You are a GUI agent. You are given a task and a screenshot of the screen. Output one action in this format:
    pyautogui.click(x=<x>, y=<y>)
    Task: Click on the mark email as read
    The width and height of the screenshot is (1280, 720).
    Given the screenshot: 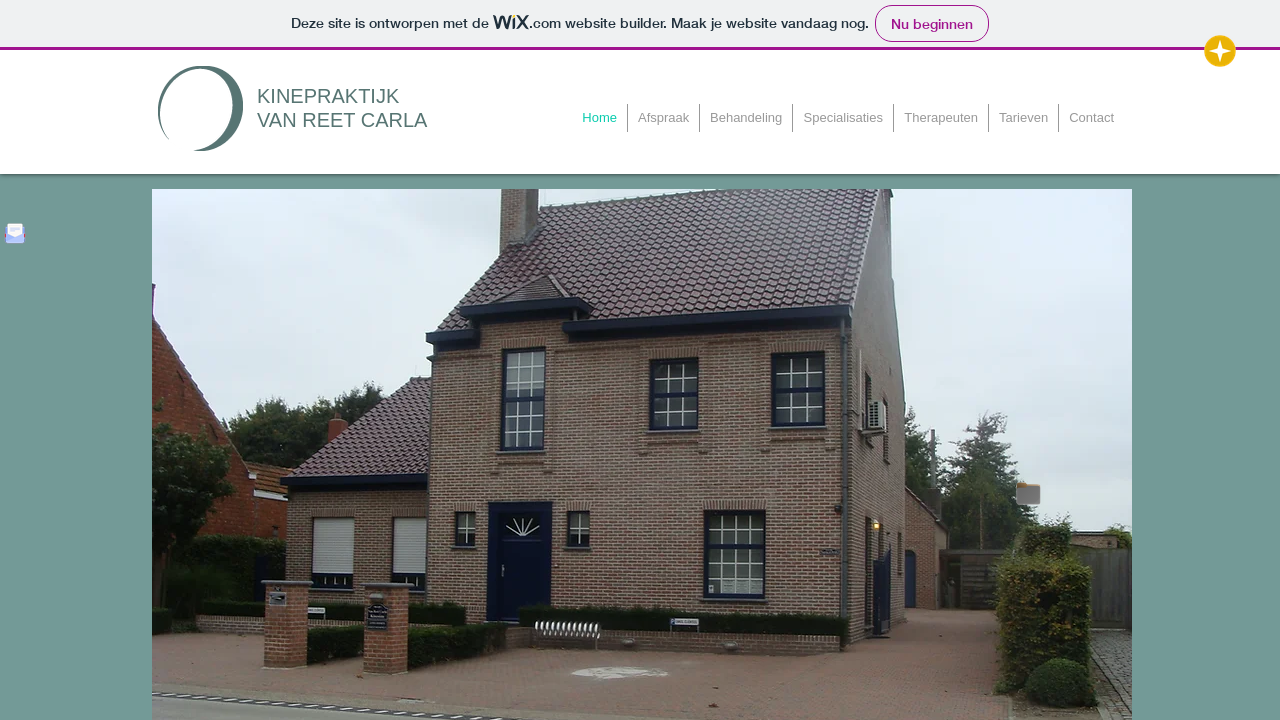 What is the action you would take?
    pyautogui.click(x=15, y=234)
    